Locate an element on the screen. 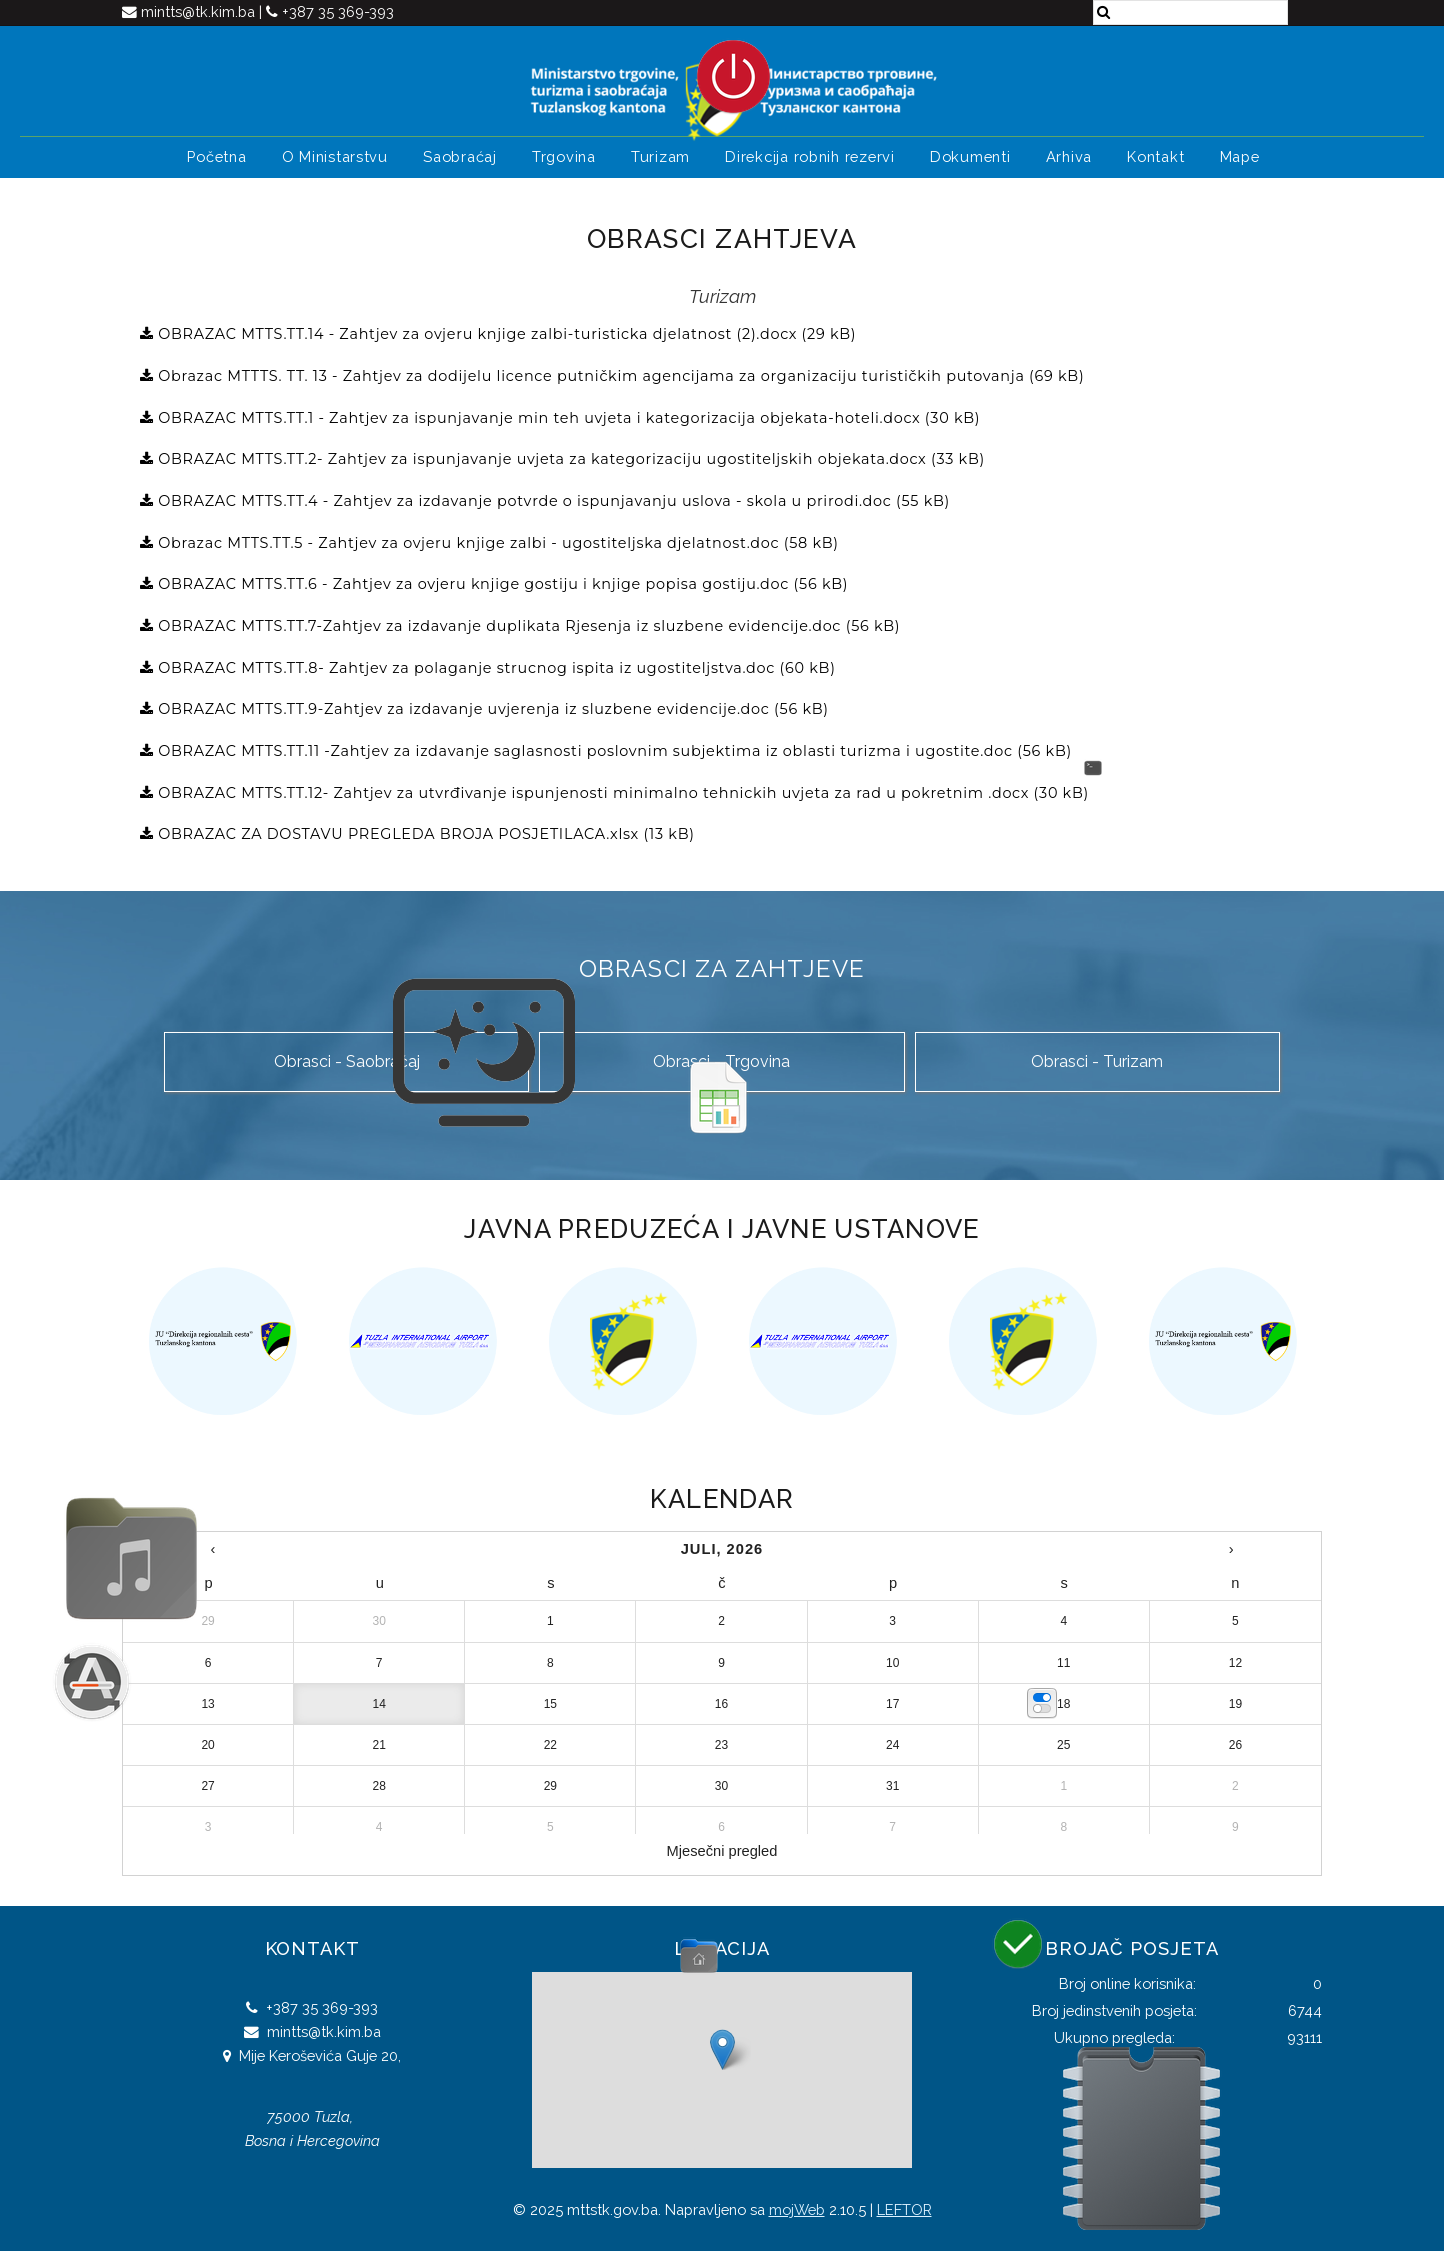 This screenshot has height=2251, width=1444. indicates file or folder is fully synced is located at coordinates (1018, 1944).